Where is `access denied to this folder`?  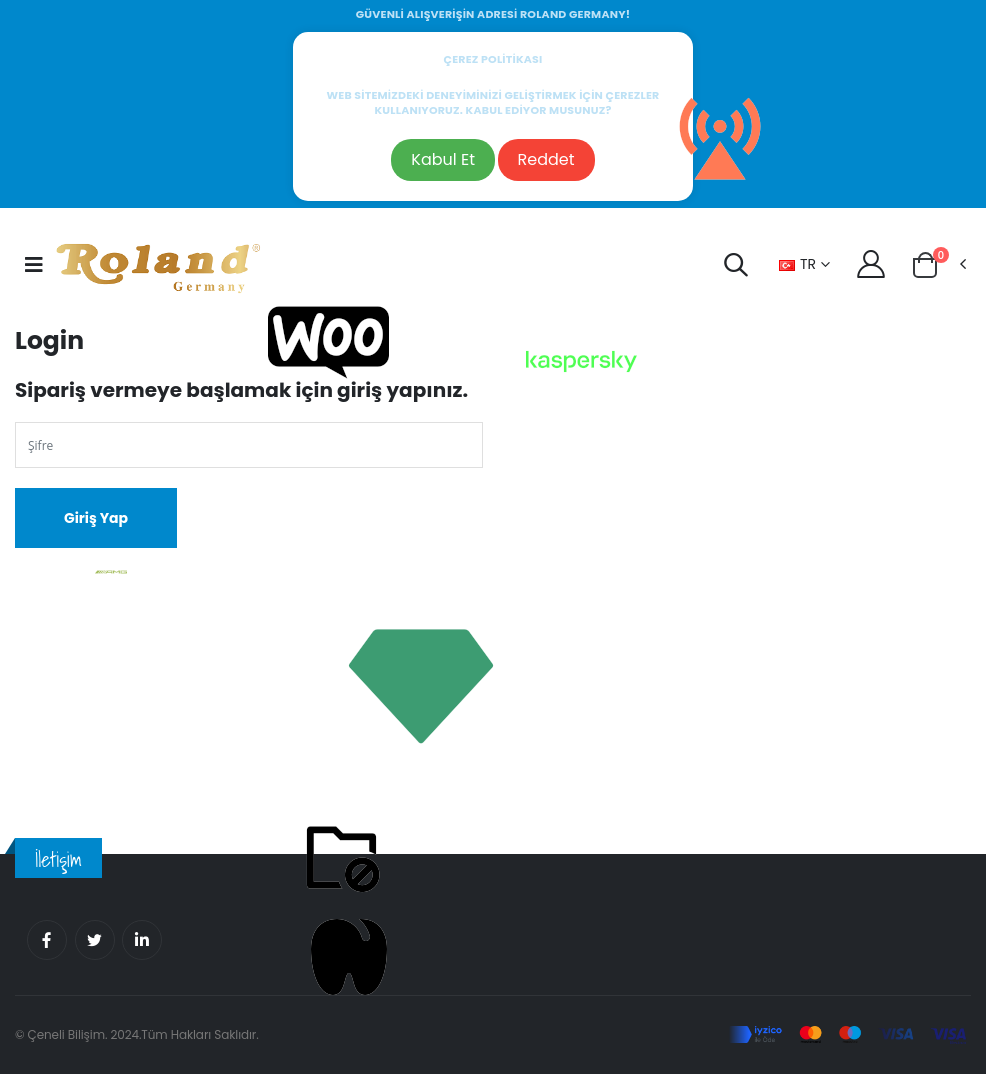 access denied to this folder is located at coordinates (341, 857).